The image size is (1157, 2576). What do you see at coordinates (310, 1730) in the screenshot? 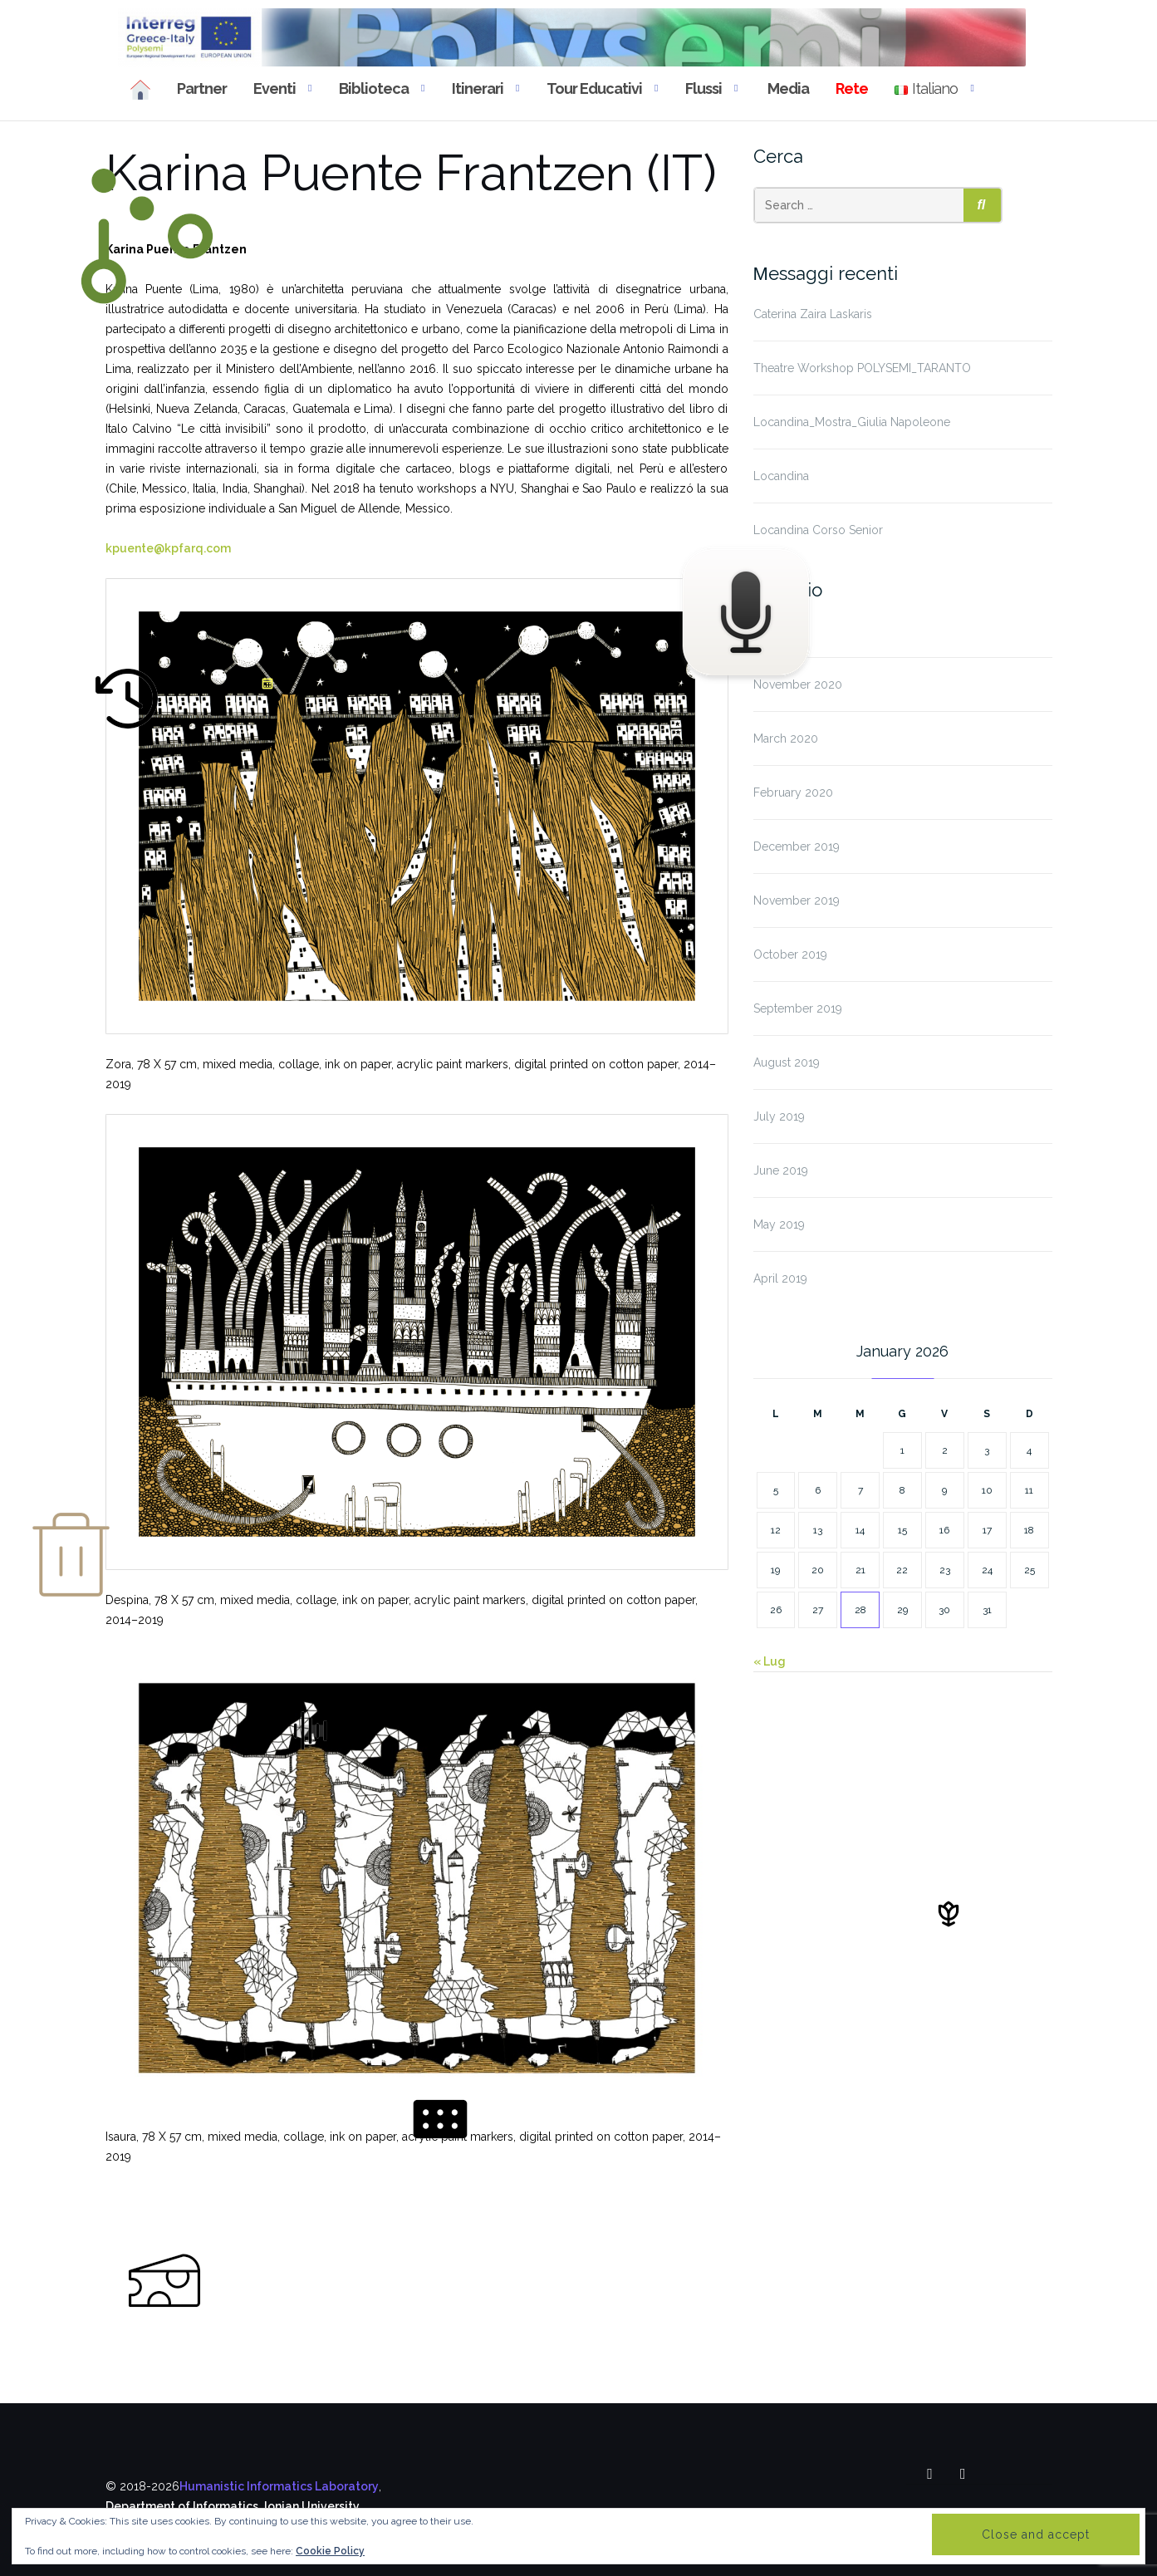
I see `audio or sound visualization` at bounding box center [310, 1730].